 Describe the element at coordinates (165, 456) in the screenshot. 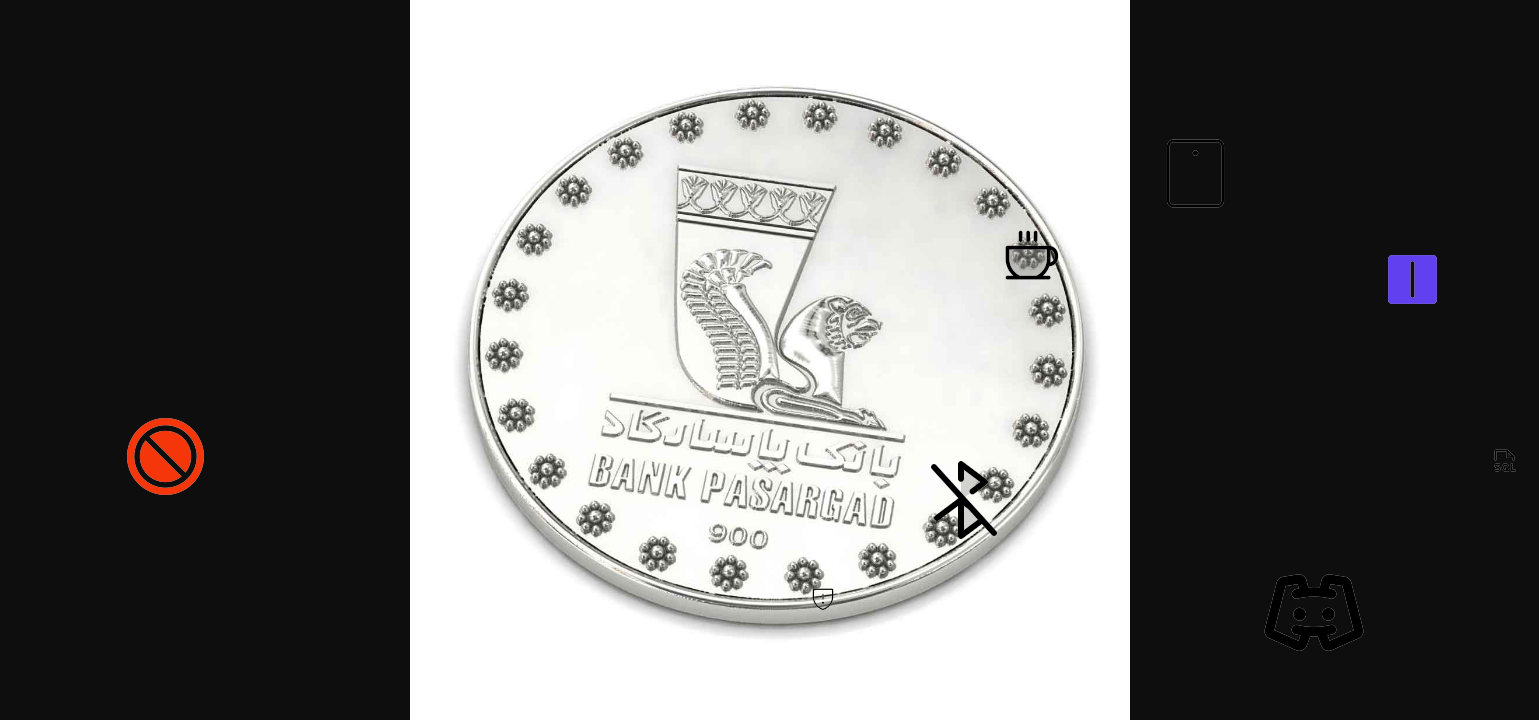

I see `indicates a blocked or prohibited action` at that location.